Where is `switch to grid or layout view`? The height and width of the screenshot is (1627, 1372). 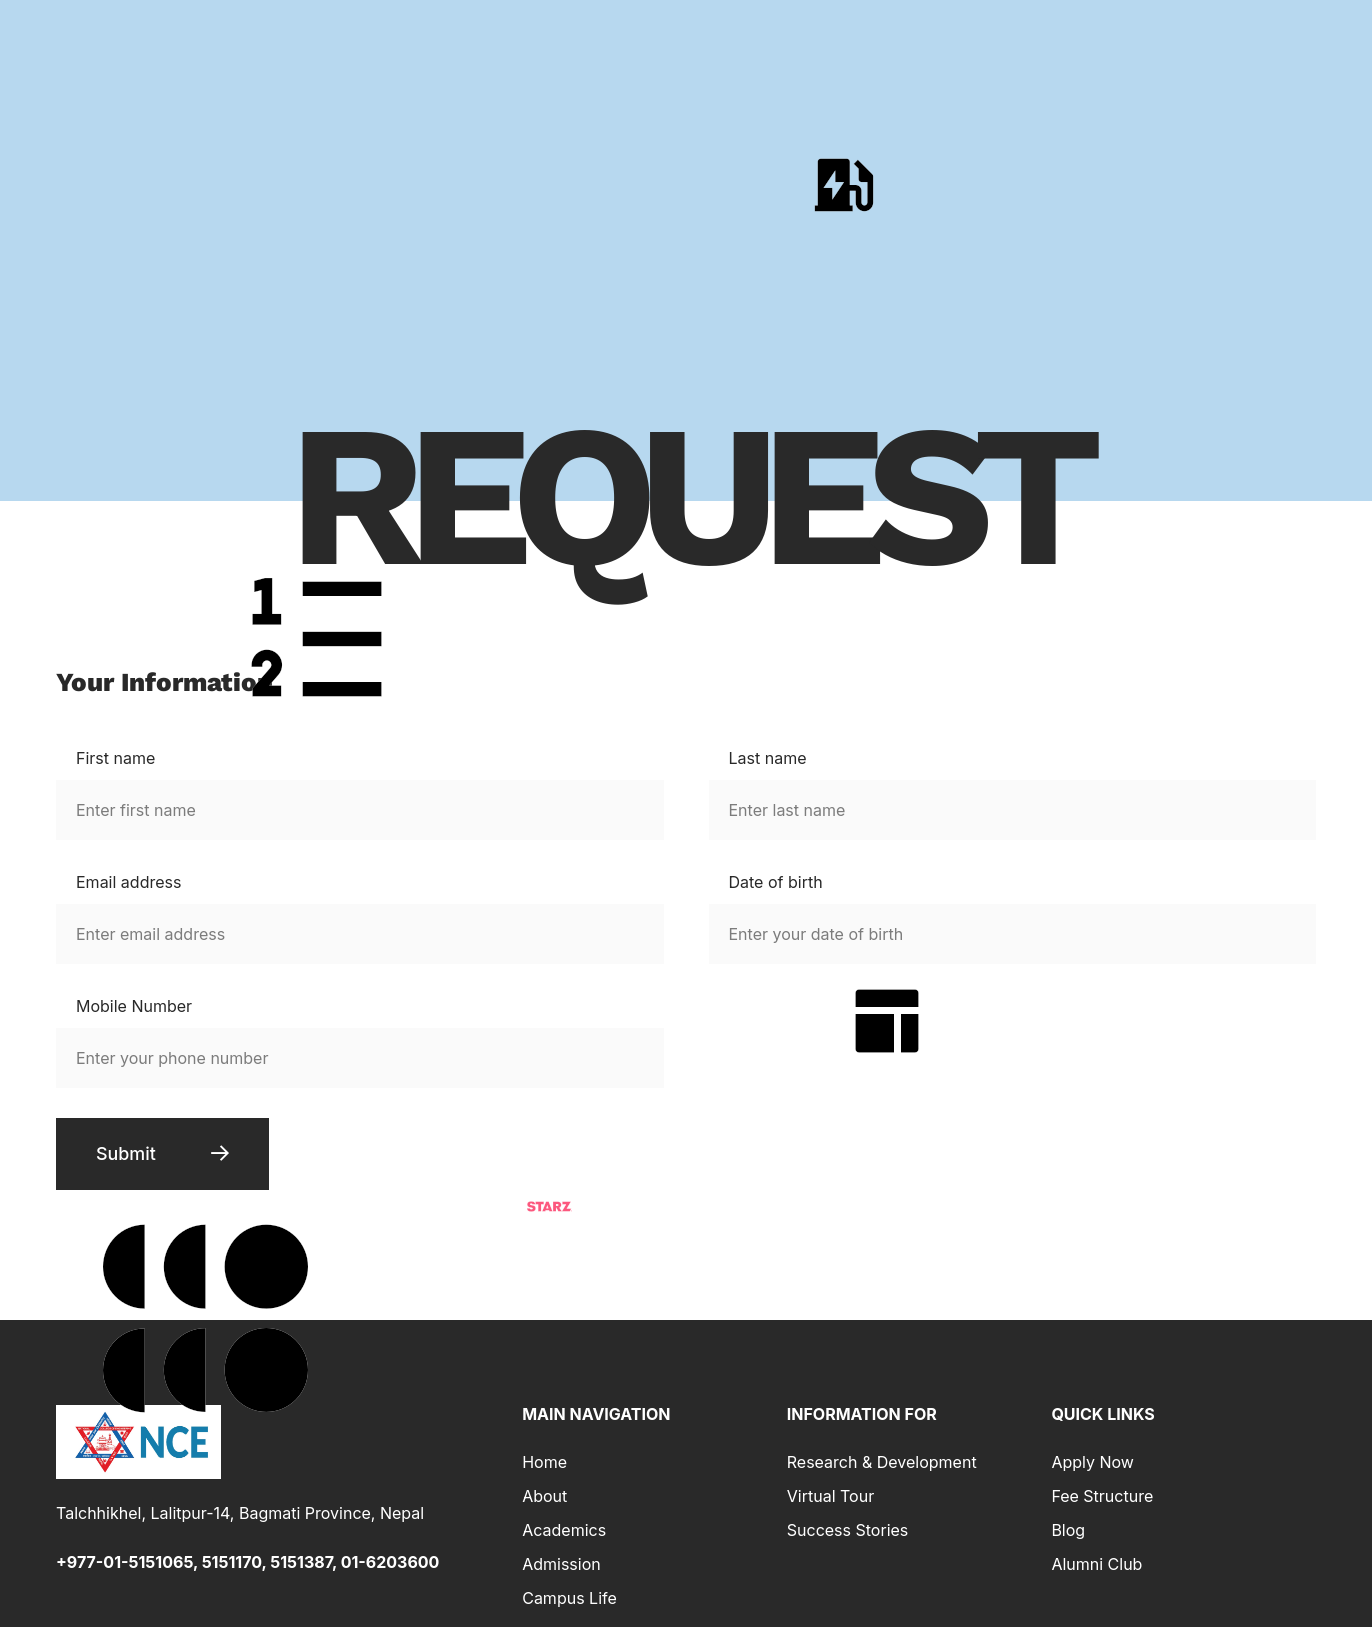
switch to grid or layout view is located at coordinates (887, 1021).